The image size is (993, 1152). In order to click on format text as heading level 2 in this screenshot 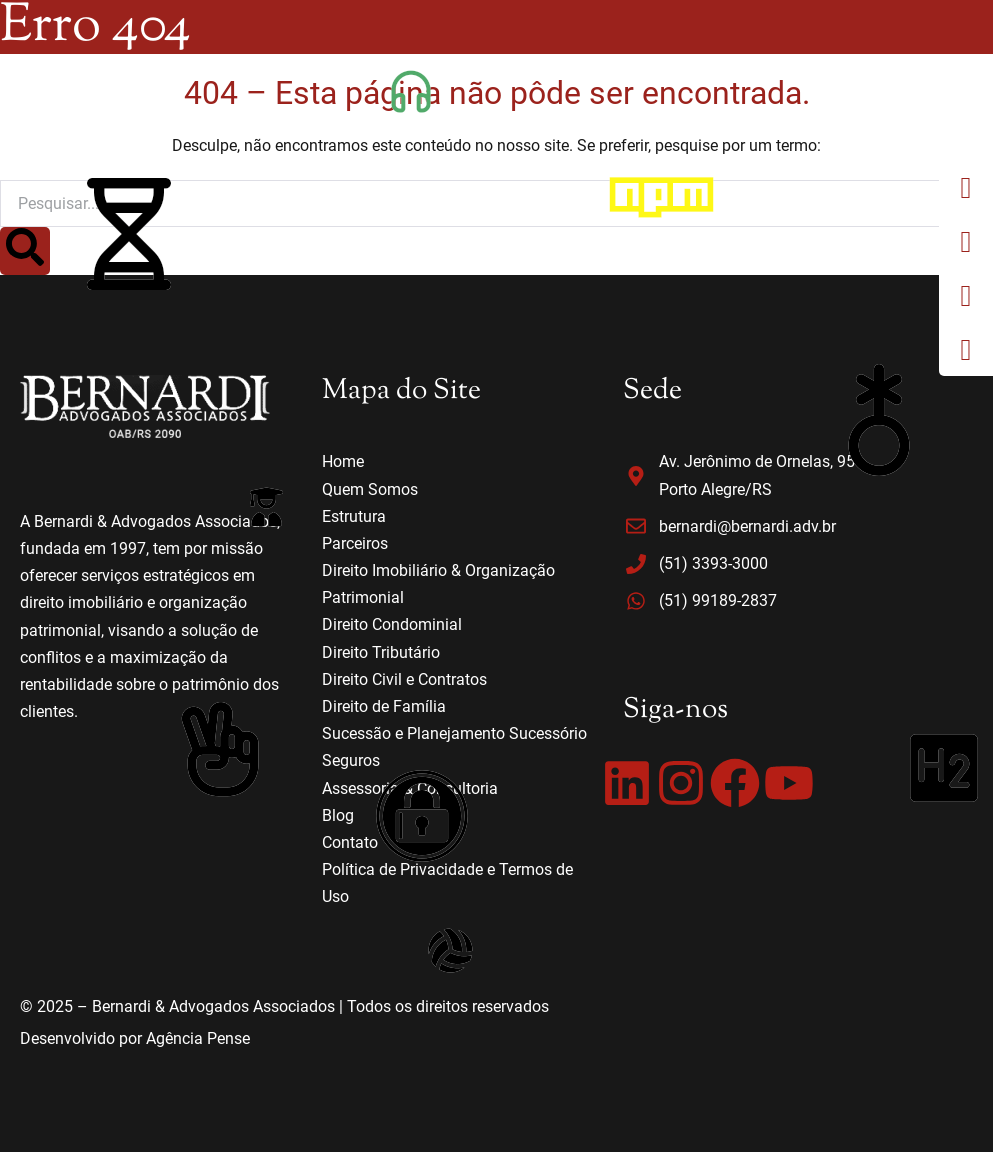, I will do `click(944, 768)`.